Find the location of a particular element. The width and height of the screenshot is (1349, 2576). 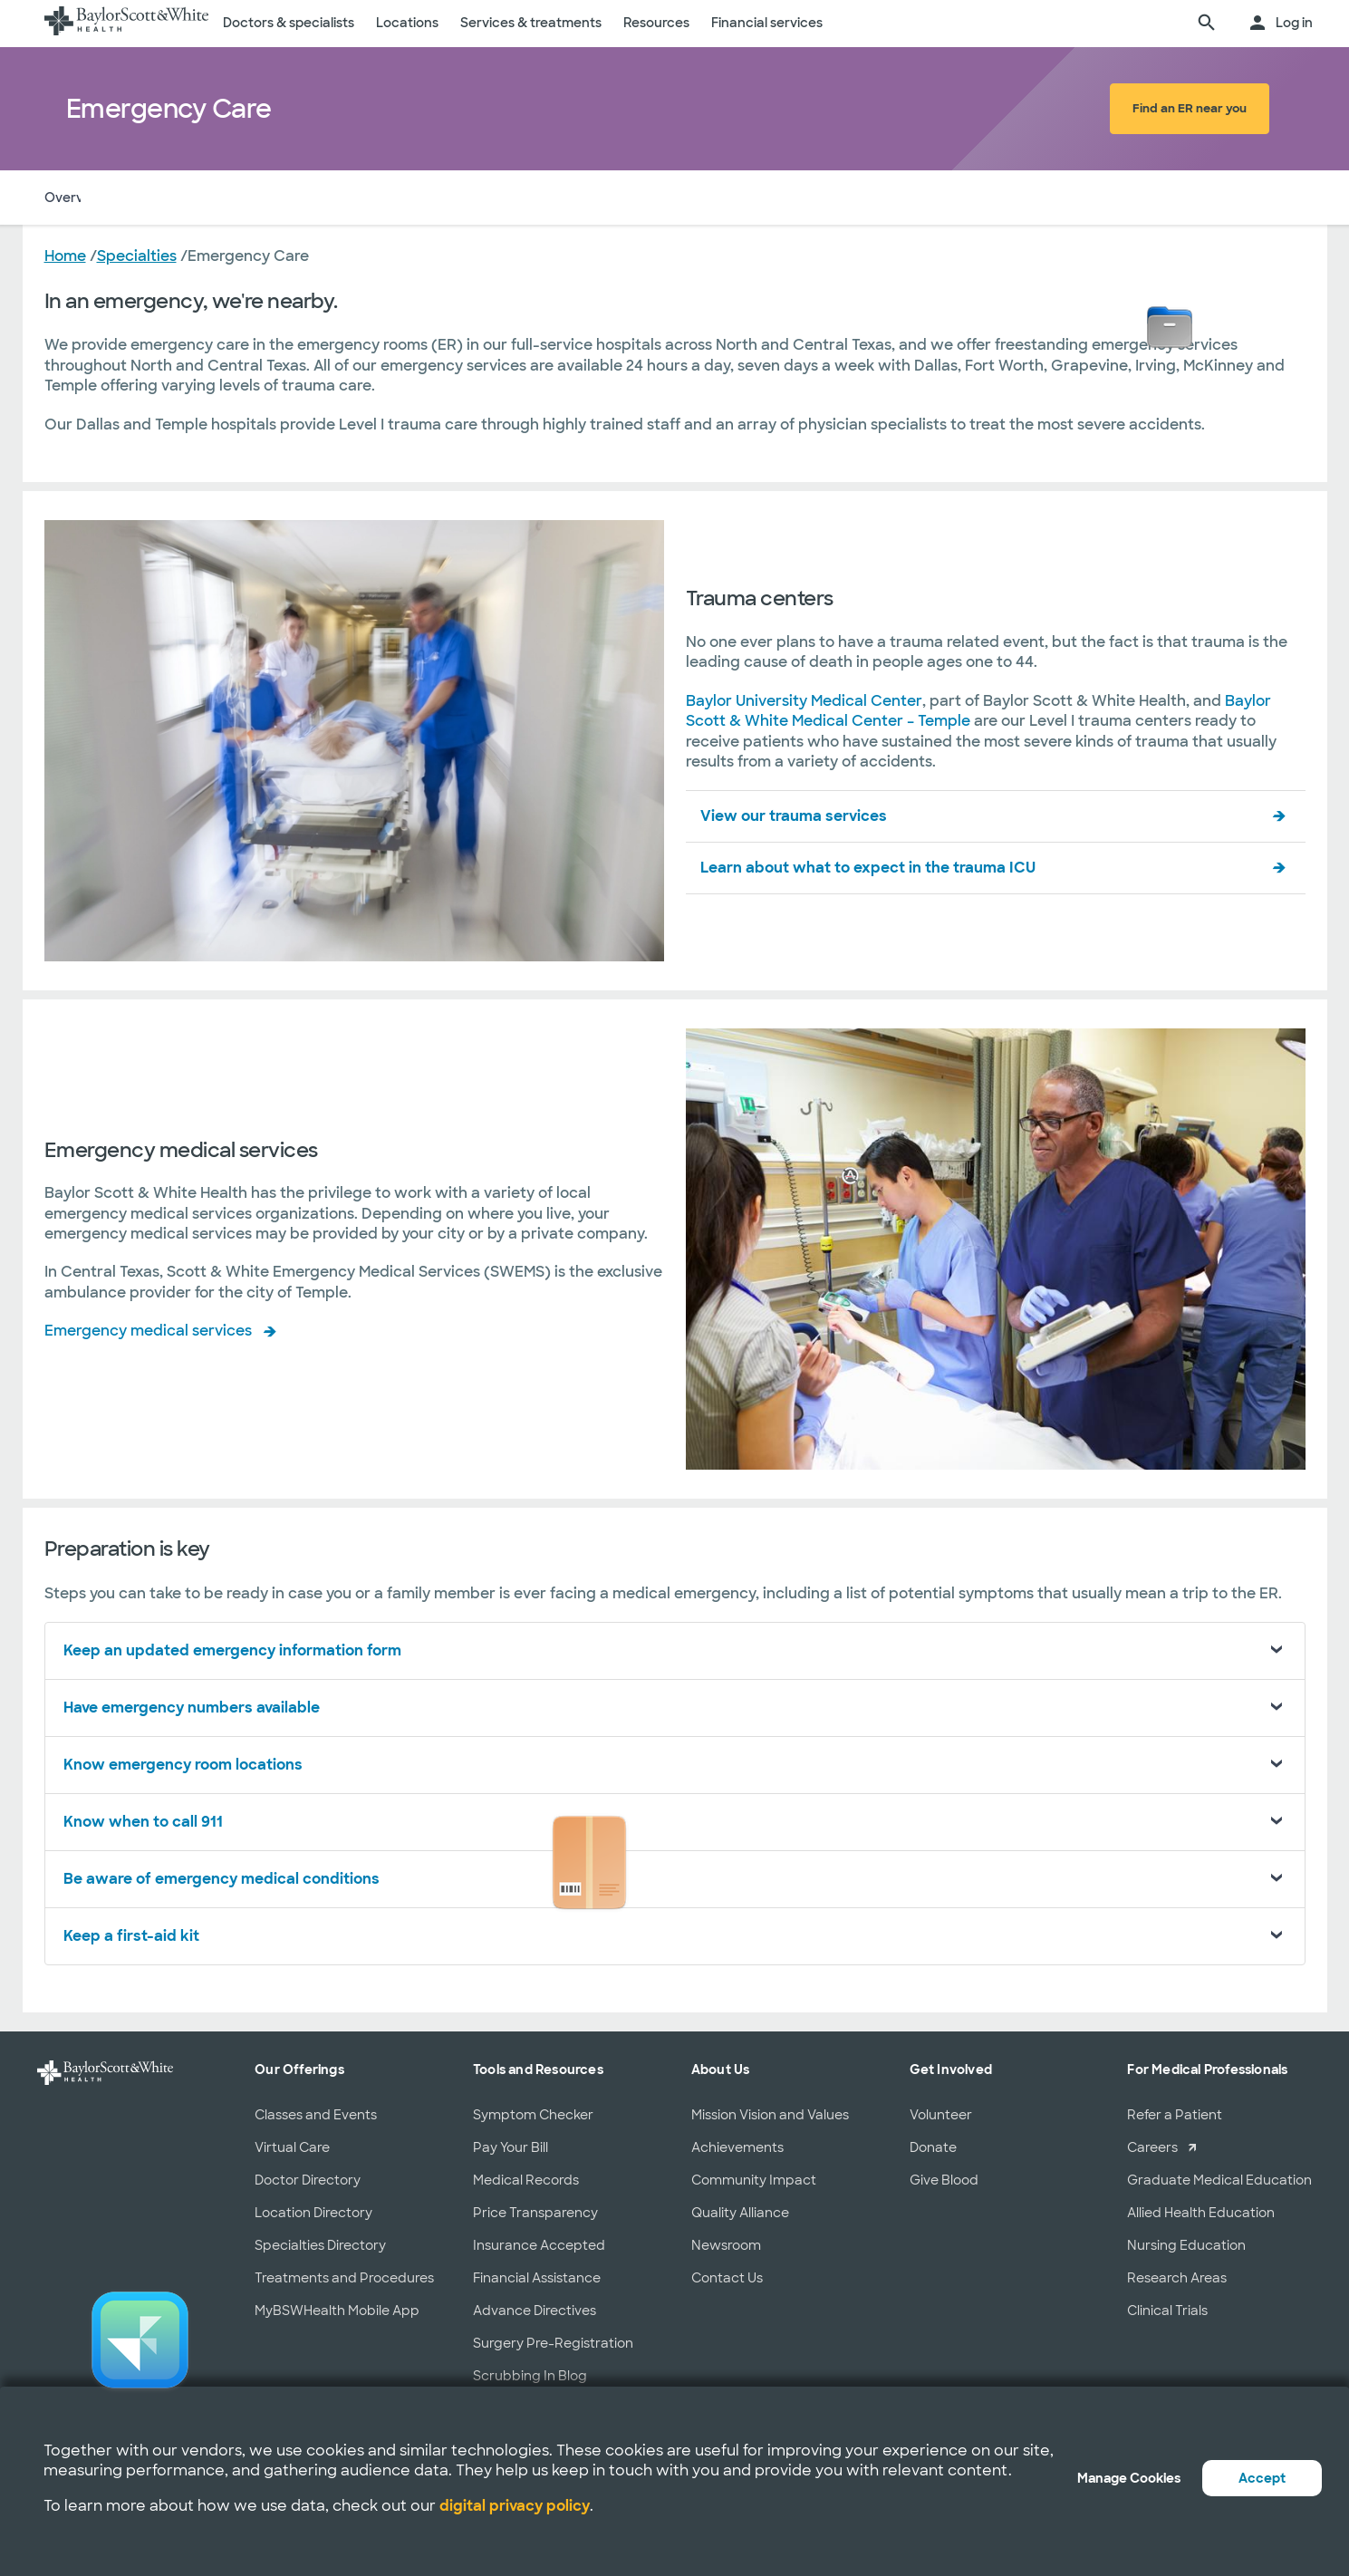

open the adwaita demo app is located at coordinates (140, 2340).